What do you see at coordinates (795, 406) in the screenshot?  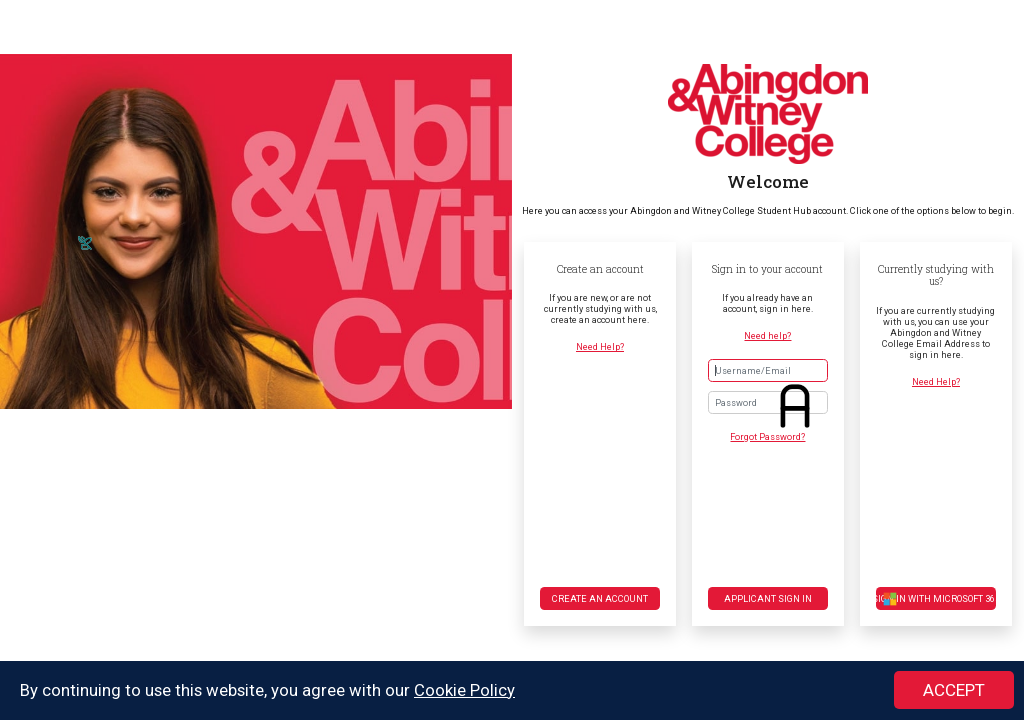 I see `select font or text formatting options` at bounding box center [795, 406].